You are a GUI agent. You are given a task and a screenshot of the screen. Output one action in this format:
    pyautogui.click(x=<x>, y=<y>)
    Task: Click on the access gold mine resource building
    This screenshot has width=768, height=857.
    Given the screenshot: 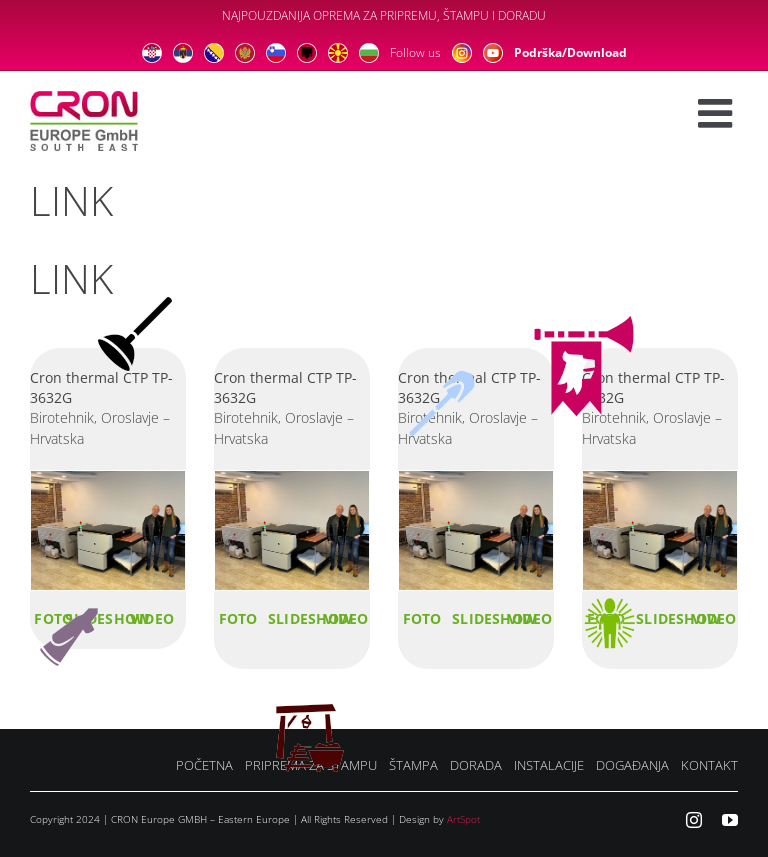 What is the action you would take?
    pyautogui.click(x=310, y=738)
    